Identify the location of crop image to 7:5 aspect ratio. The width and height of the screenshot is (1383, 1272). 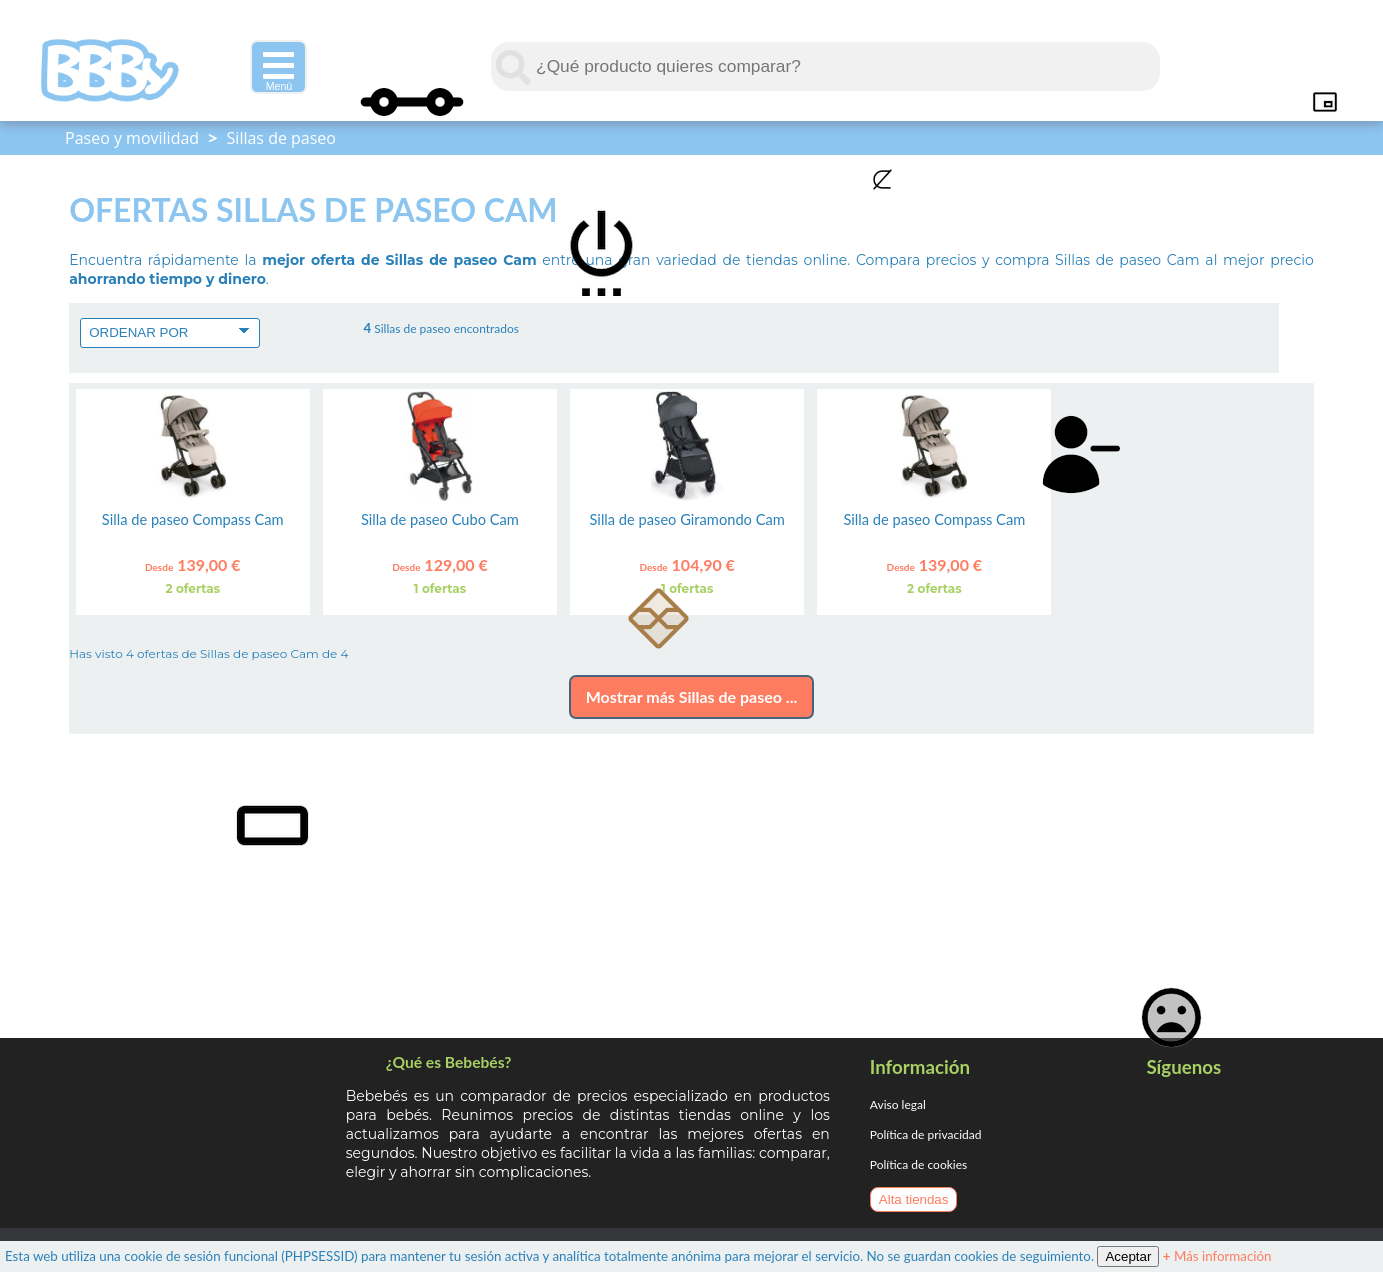
(272, 825).